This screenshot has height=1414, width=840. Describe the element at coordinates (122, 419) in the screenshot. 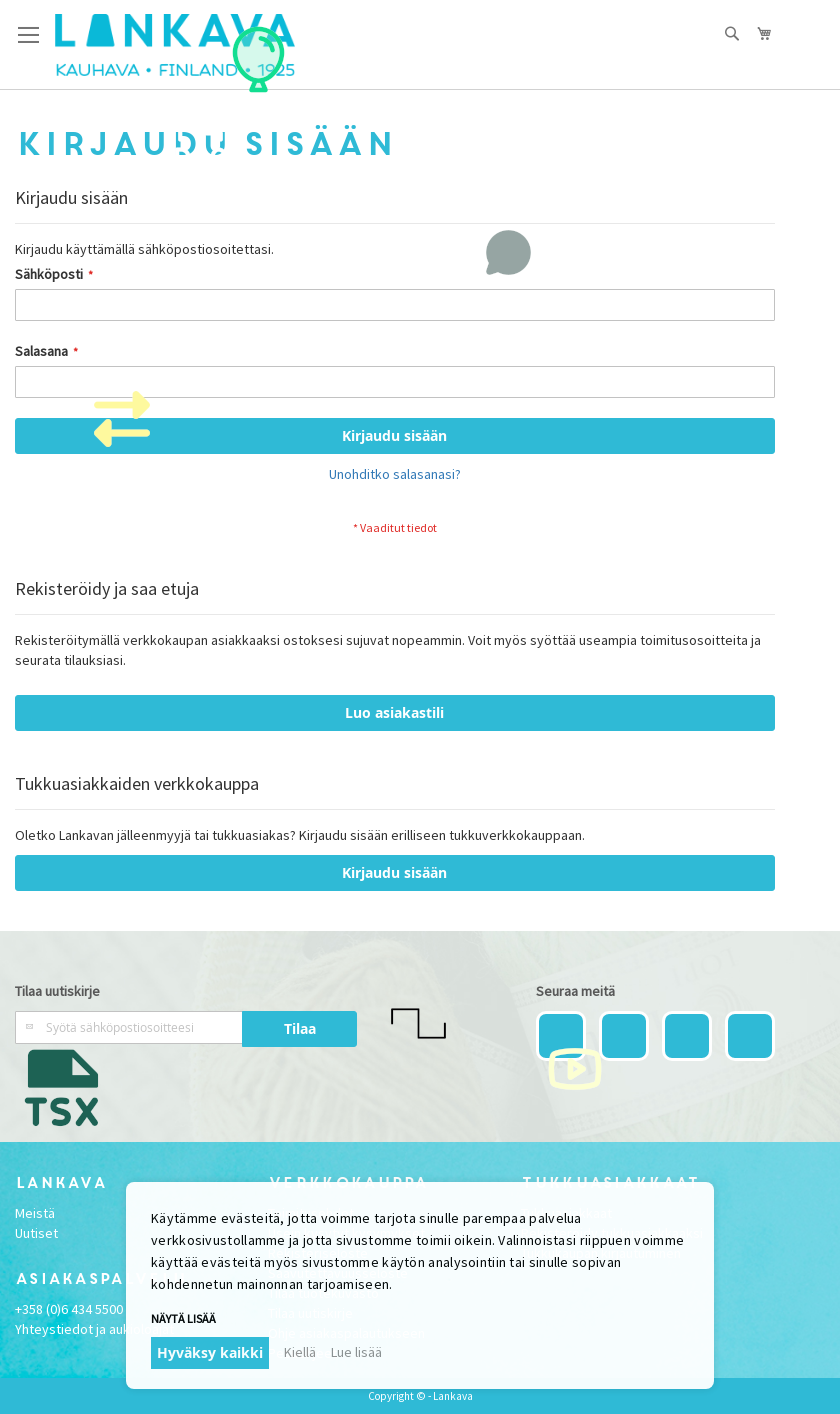

I see `swap or exchange items` at that location.